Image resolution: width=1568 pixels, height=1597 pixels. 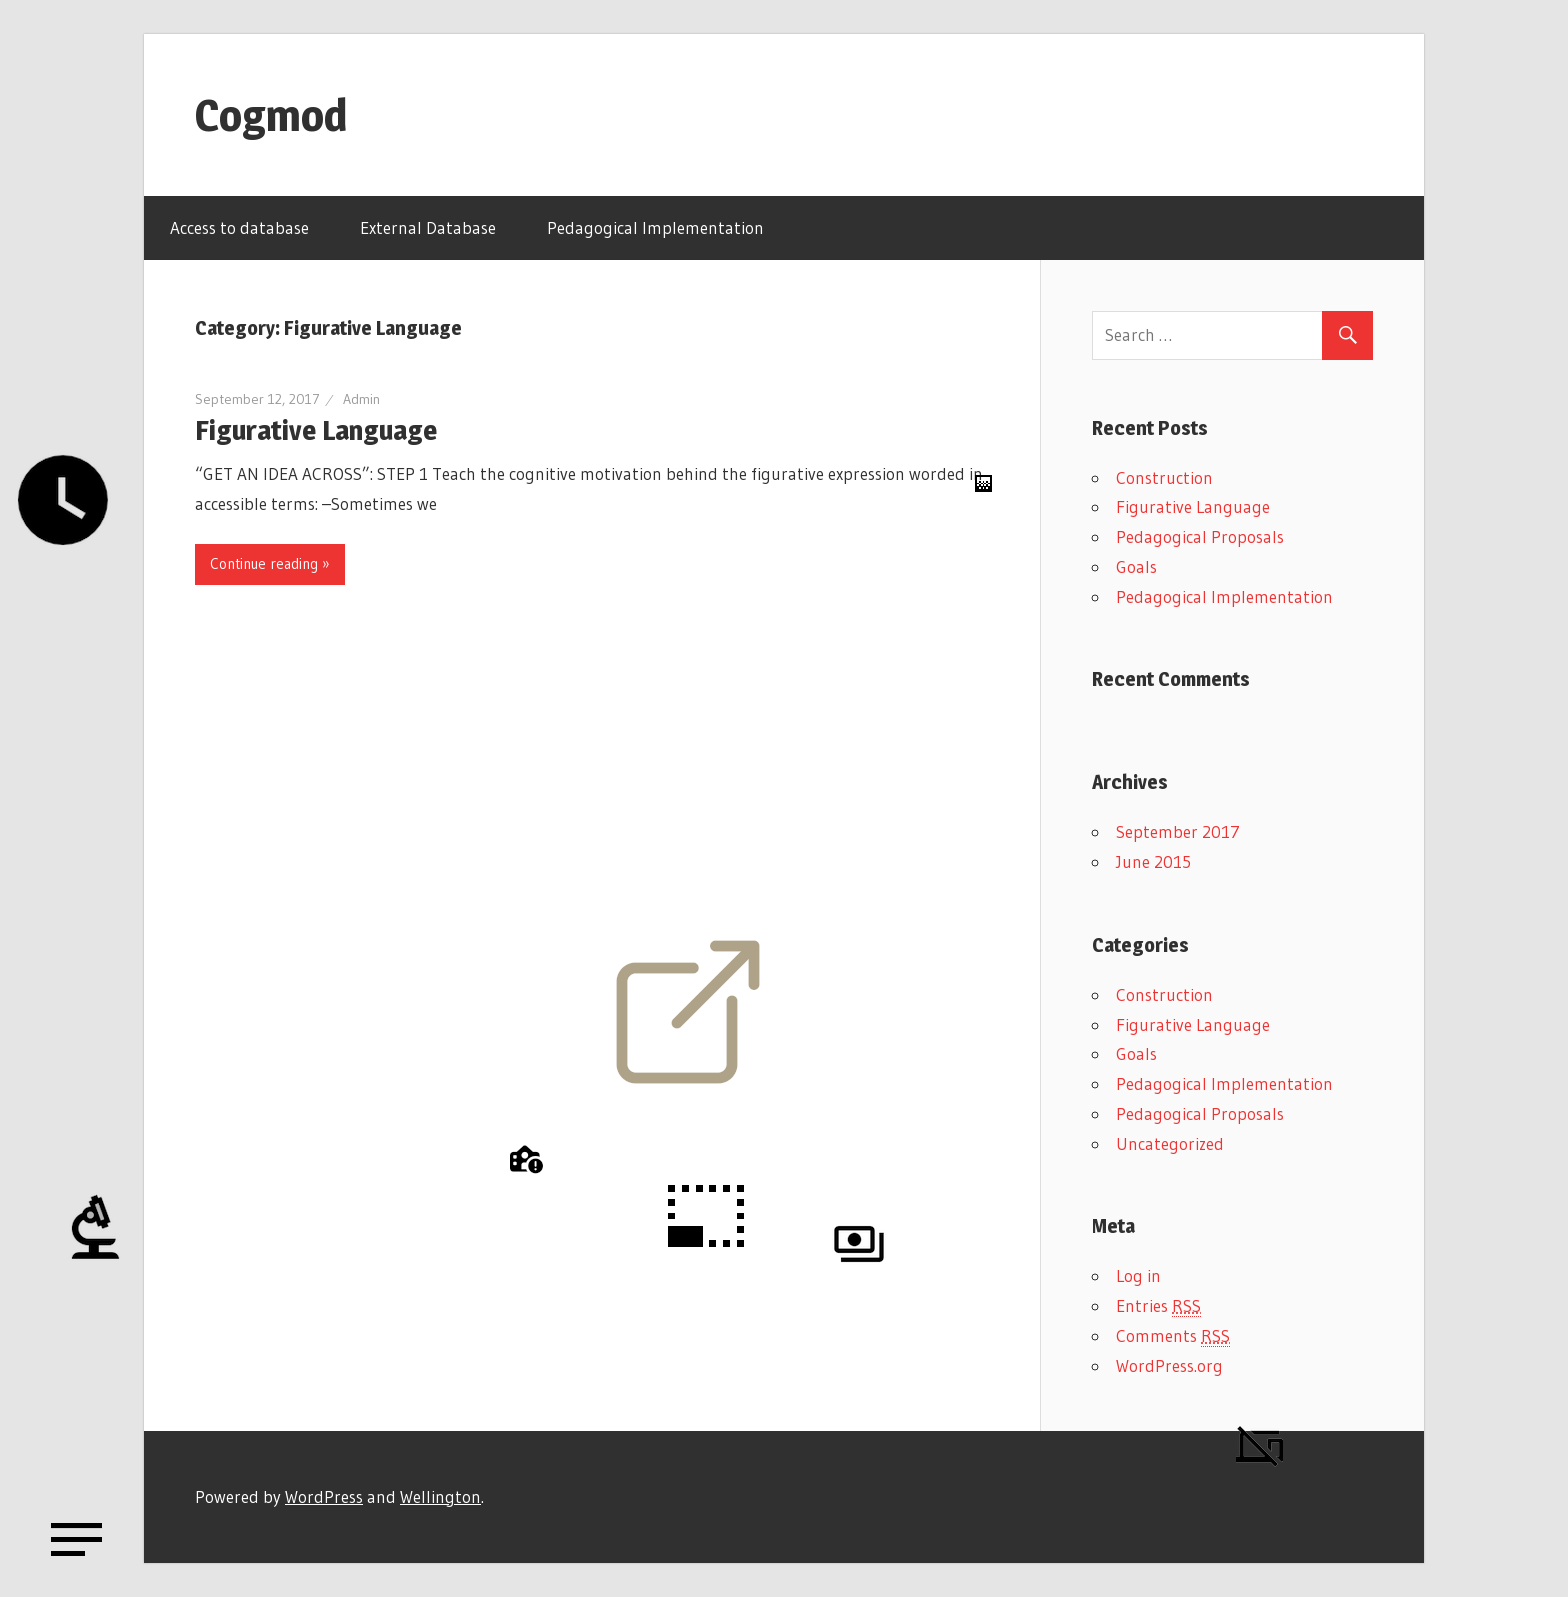 I want to click on access payment methods, so click(x=859, y=1244).